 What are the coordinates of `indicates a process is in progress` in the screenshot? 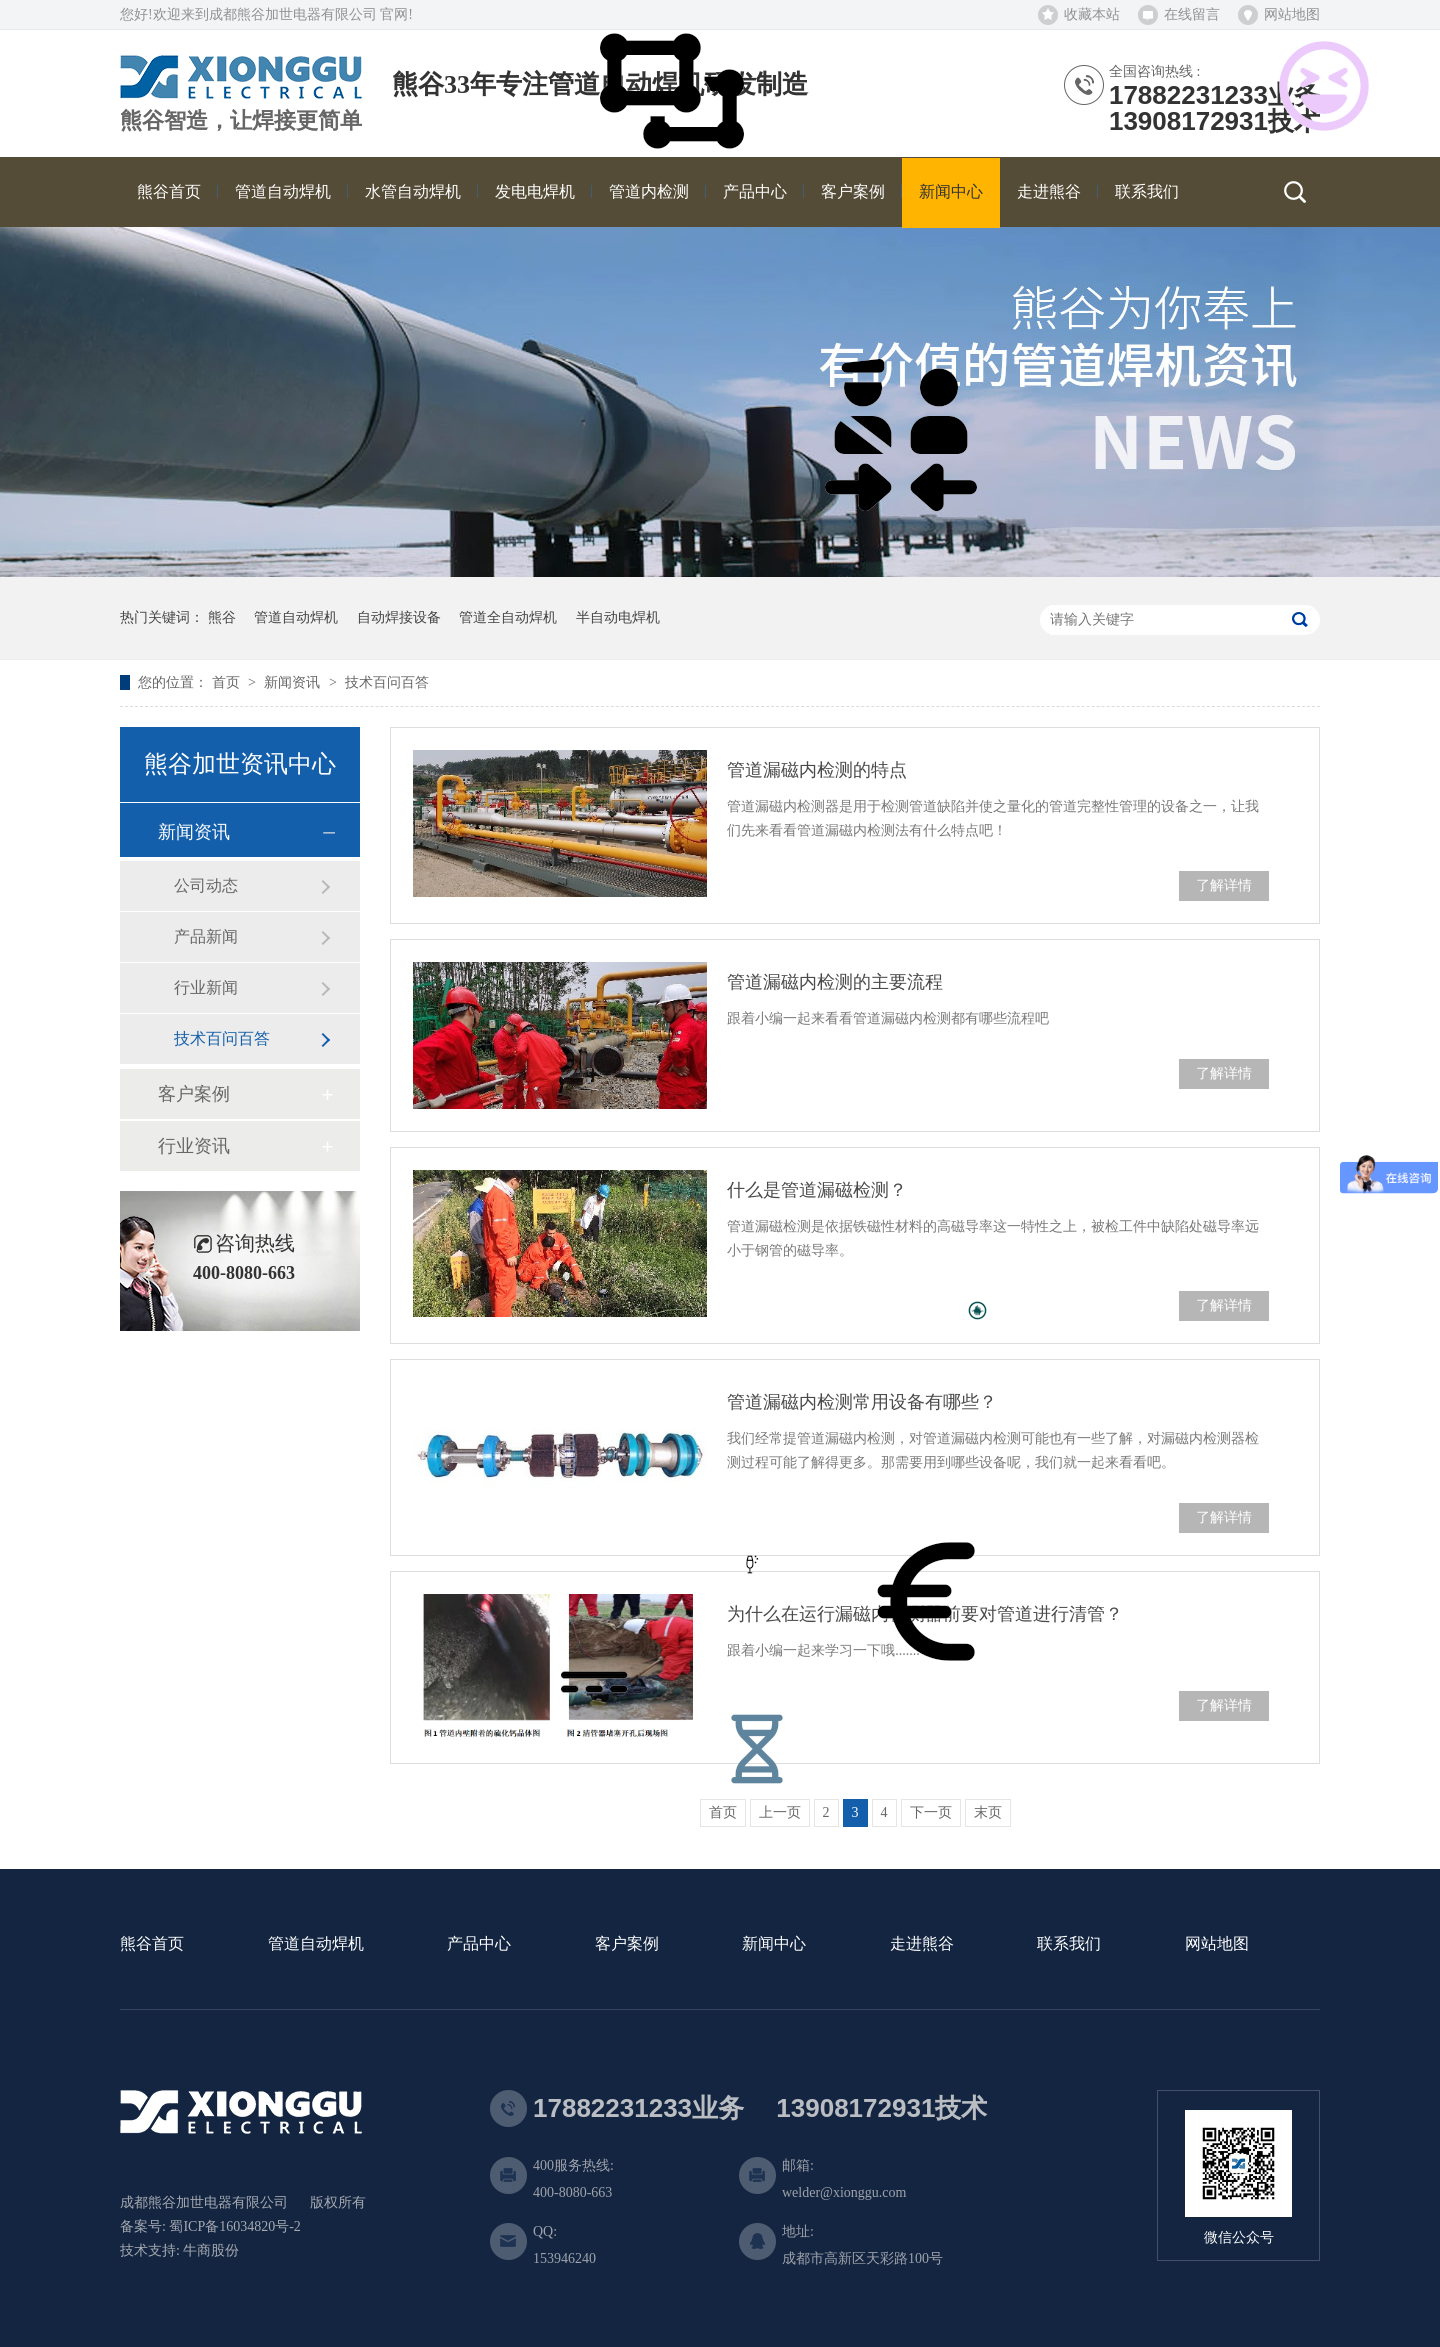 It's located at (757, 1749).